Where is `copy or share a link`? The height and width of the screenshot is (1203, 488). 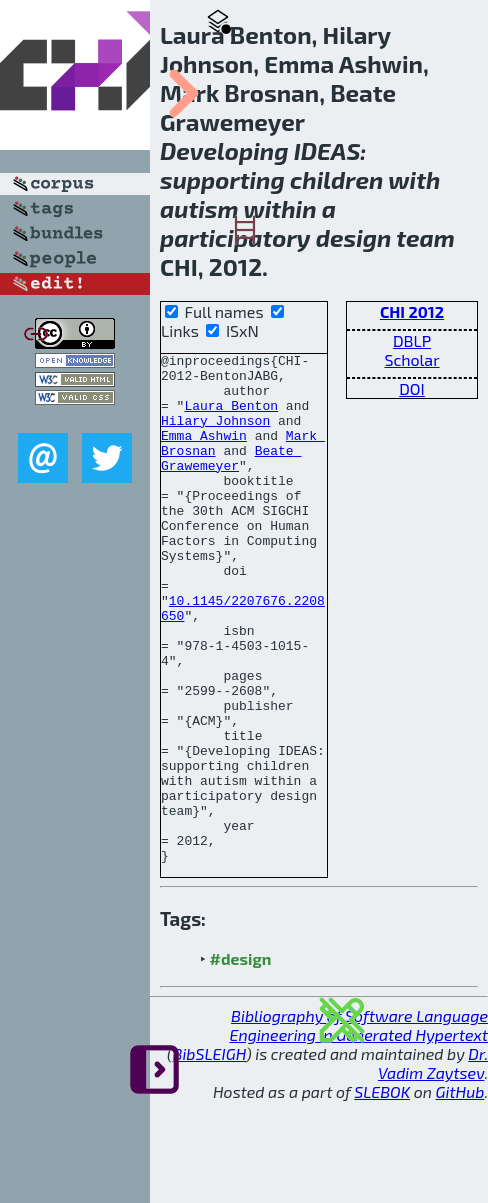
copy or share a link is located at coordinates (36, 334).